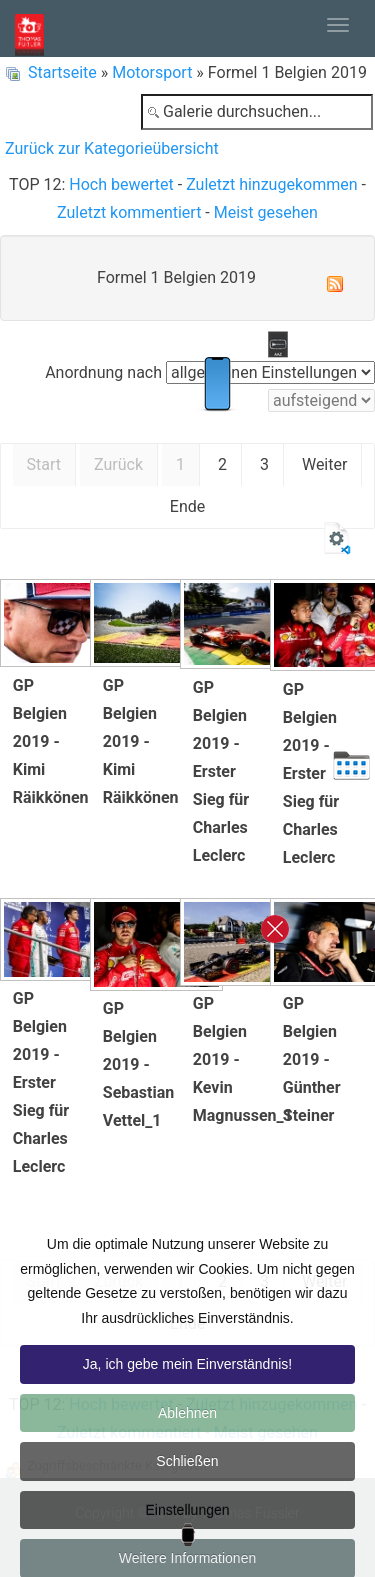 Image resolution: width=375 pixels, height=1577 pixels. Describe the element at coordinates (188, 1535) in the screenshot. I see `apple watch series 9 device icon` at that location.